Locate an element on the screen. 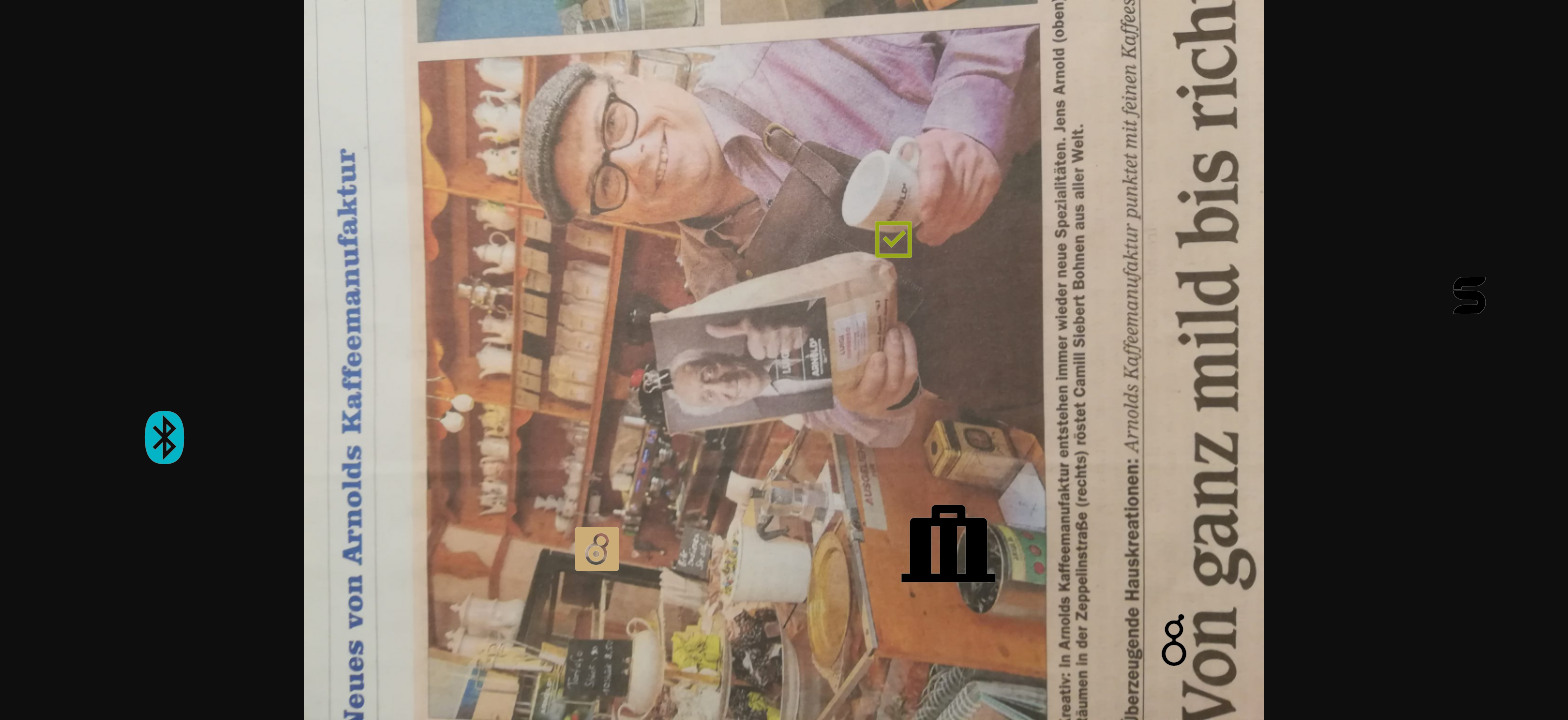 The height and width of the screenshot is (720, 1568). find luggage deposit or storage facilities is located at coordinates (948, 543).